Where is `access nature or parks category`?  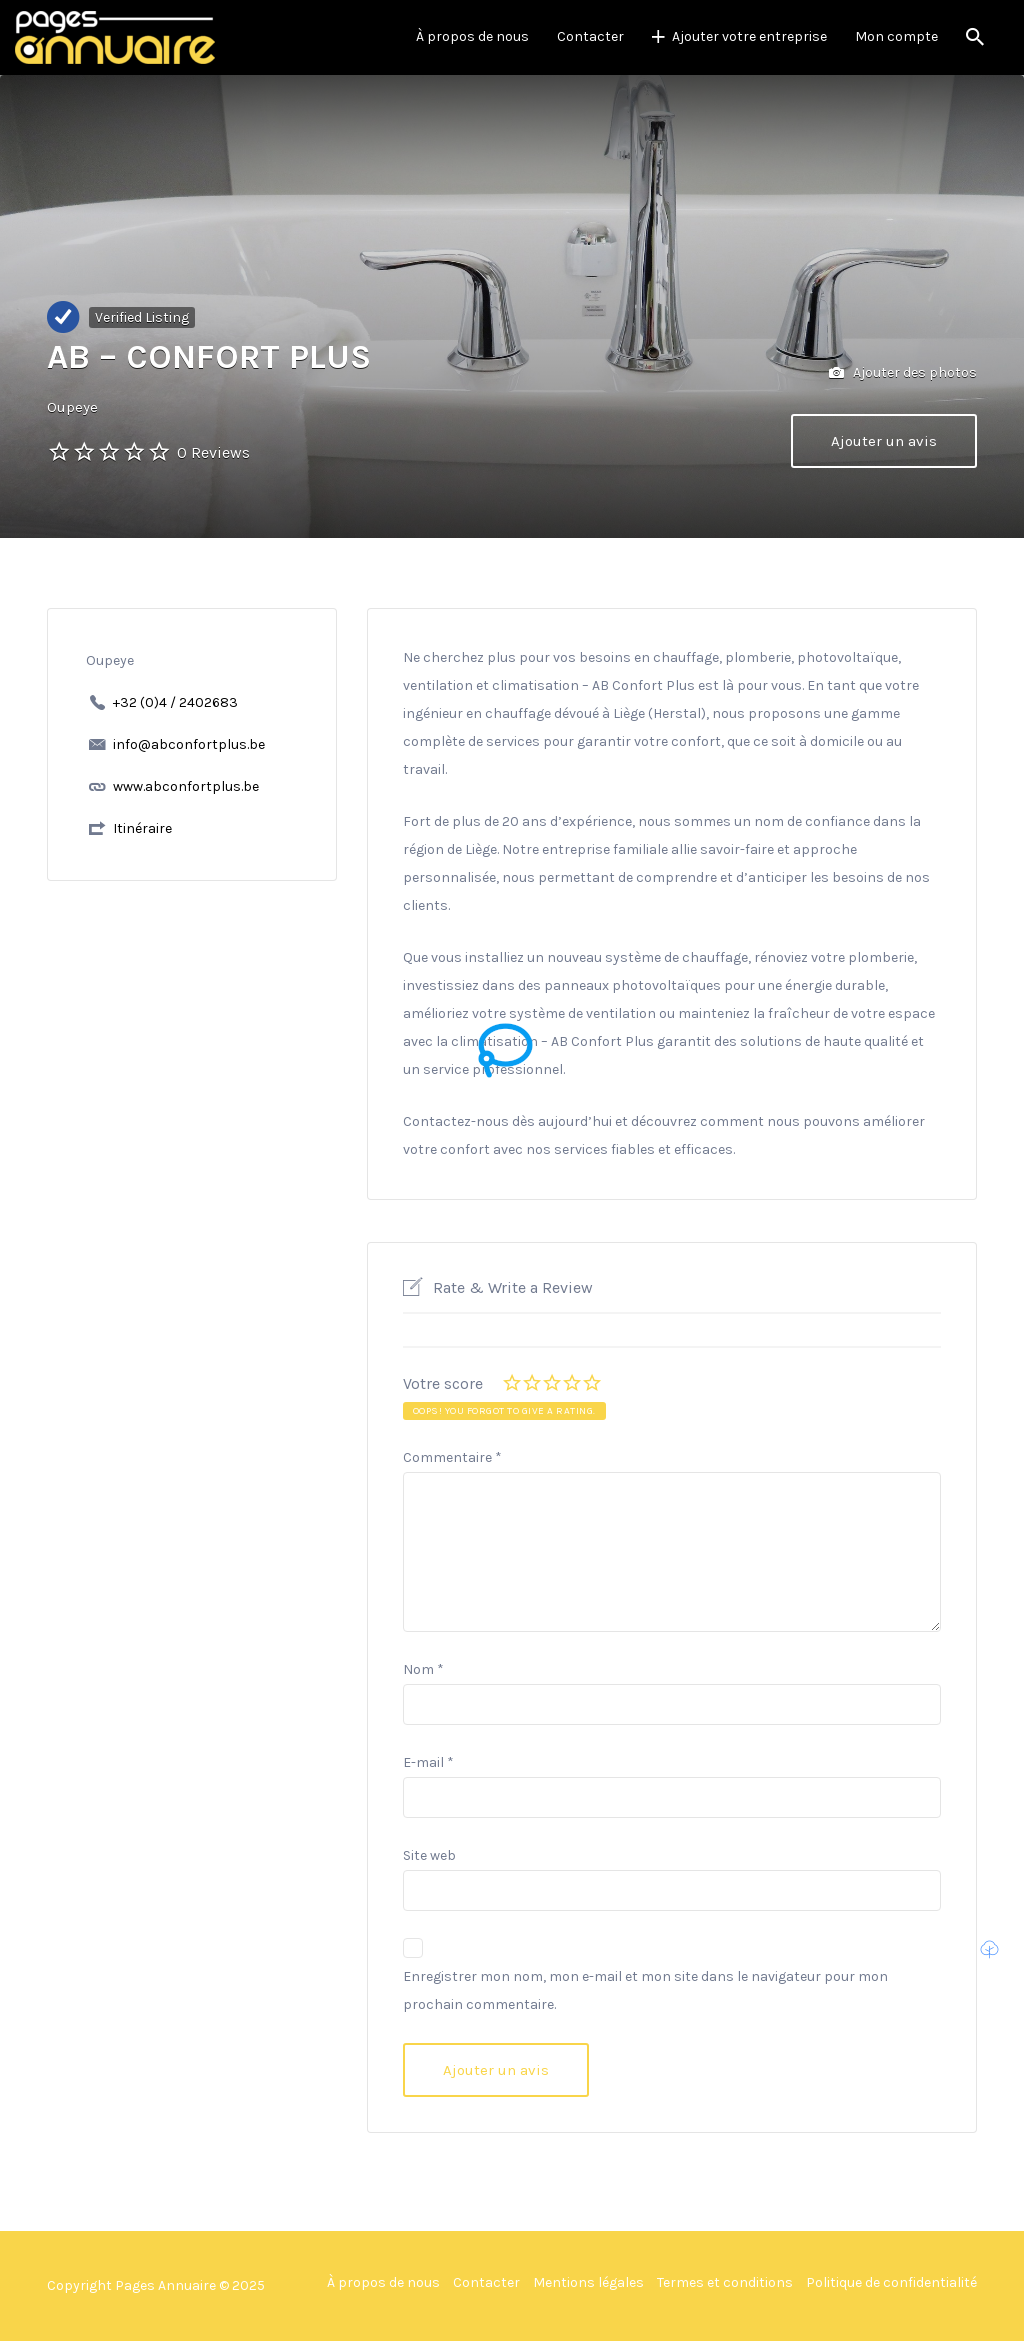
access nature or parks category is located at coordinates (989, 1949).